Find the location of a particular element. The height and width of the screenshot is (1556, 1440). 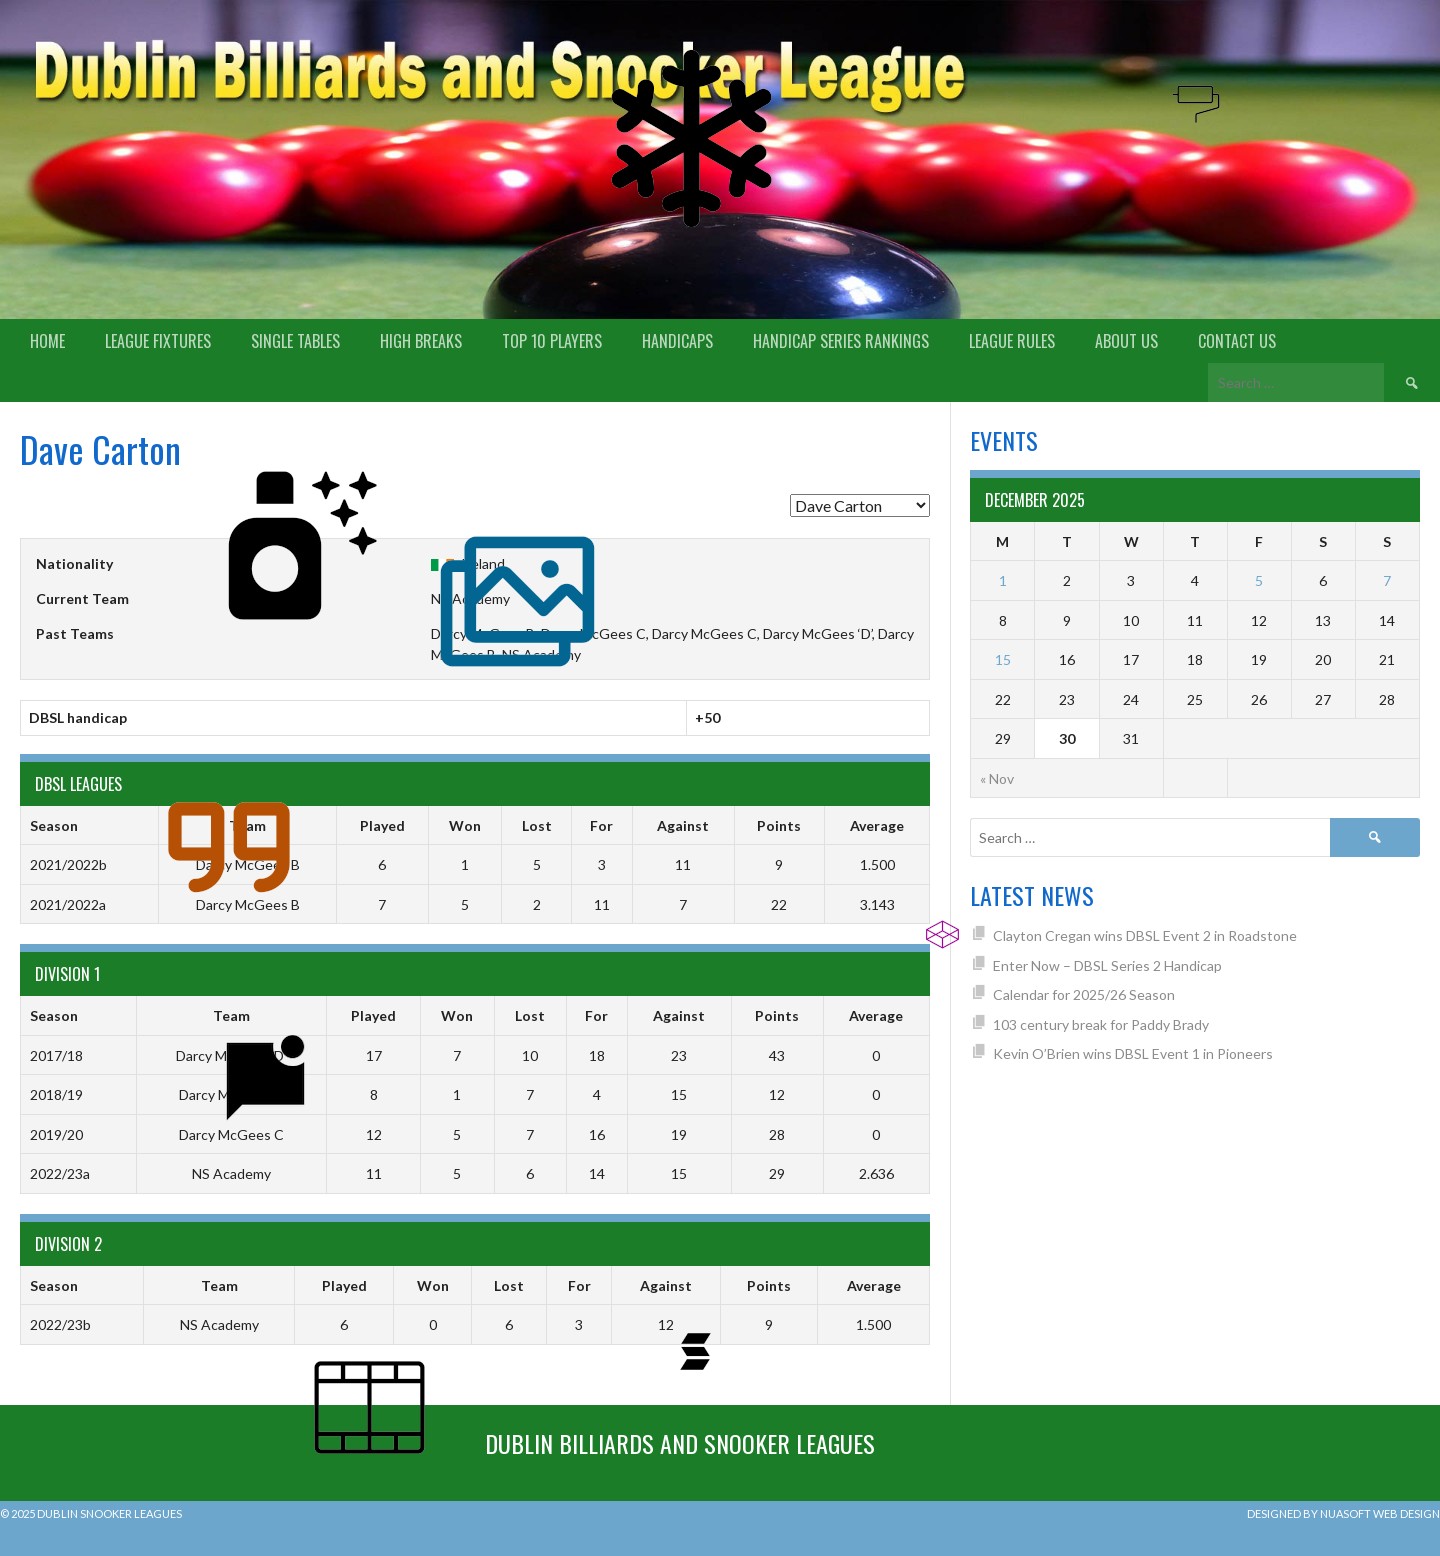

view video or film content is located at coordinates (369, 1407).